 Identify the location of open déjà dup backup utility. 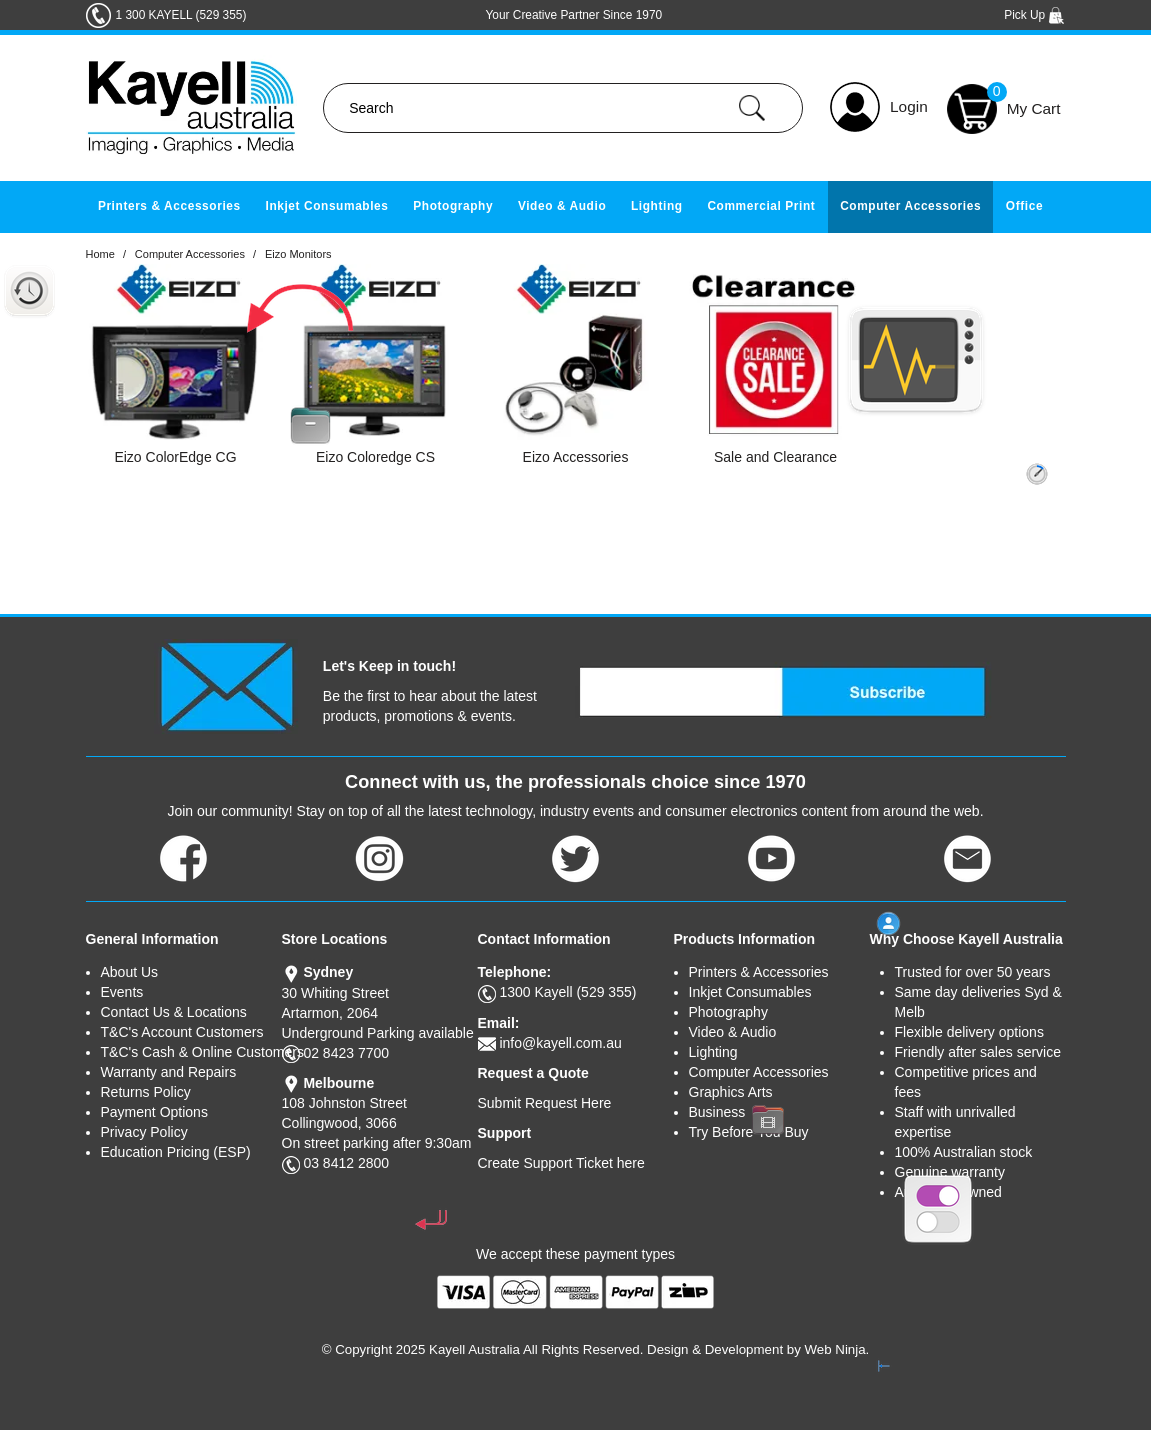
(29, 290).